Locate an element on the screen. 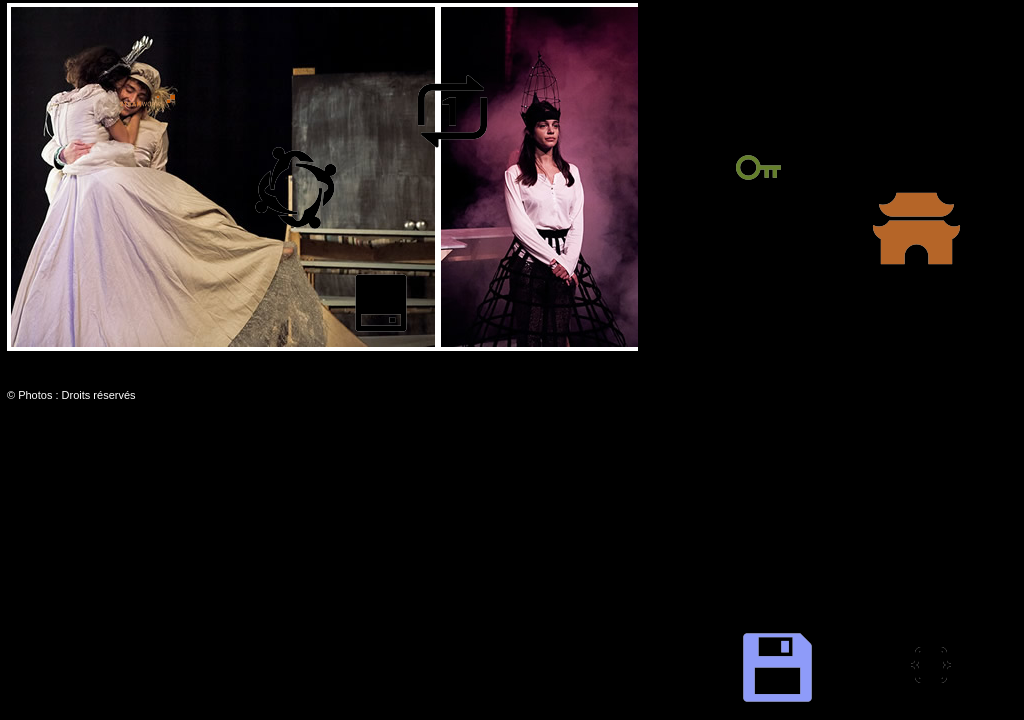 Image resolution: width=1024 pixels, height=720 pixels. hornbill brand logo is located at coordinates (296, 188).